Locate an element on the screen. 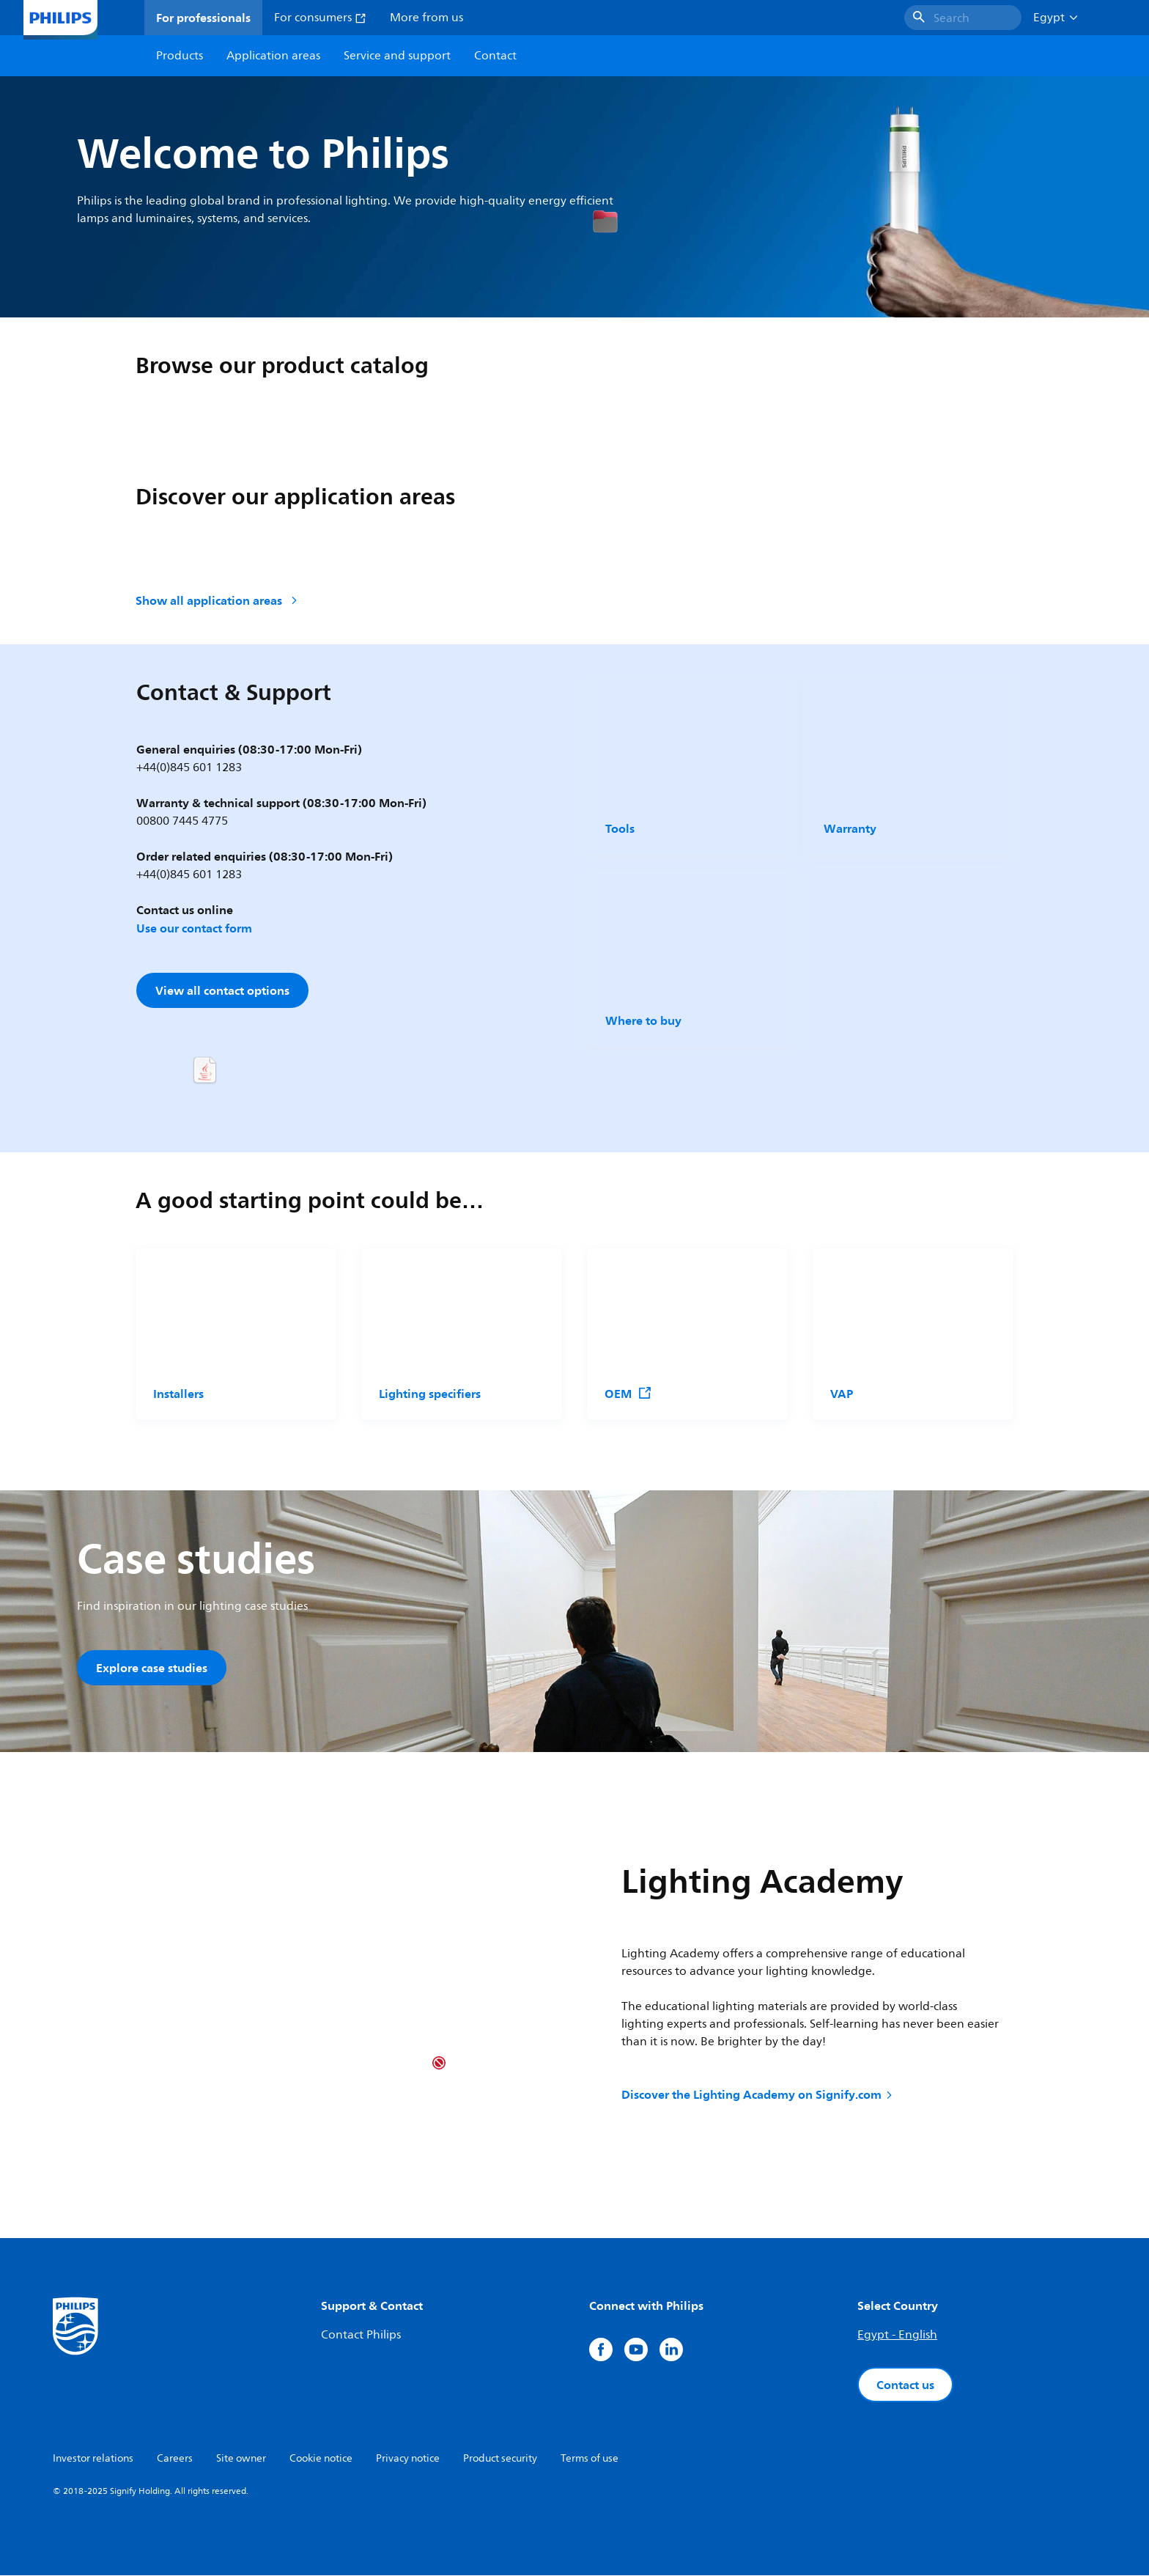  java source code file is located at coordinates (204, 1070).